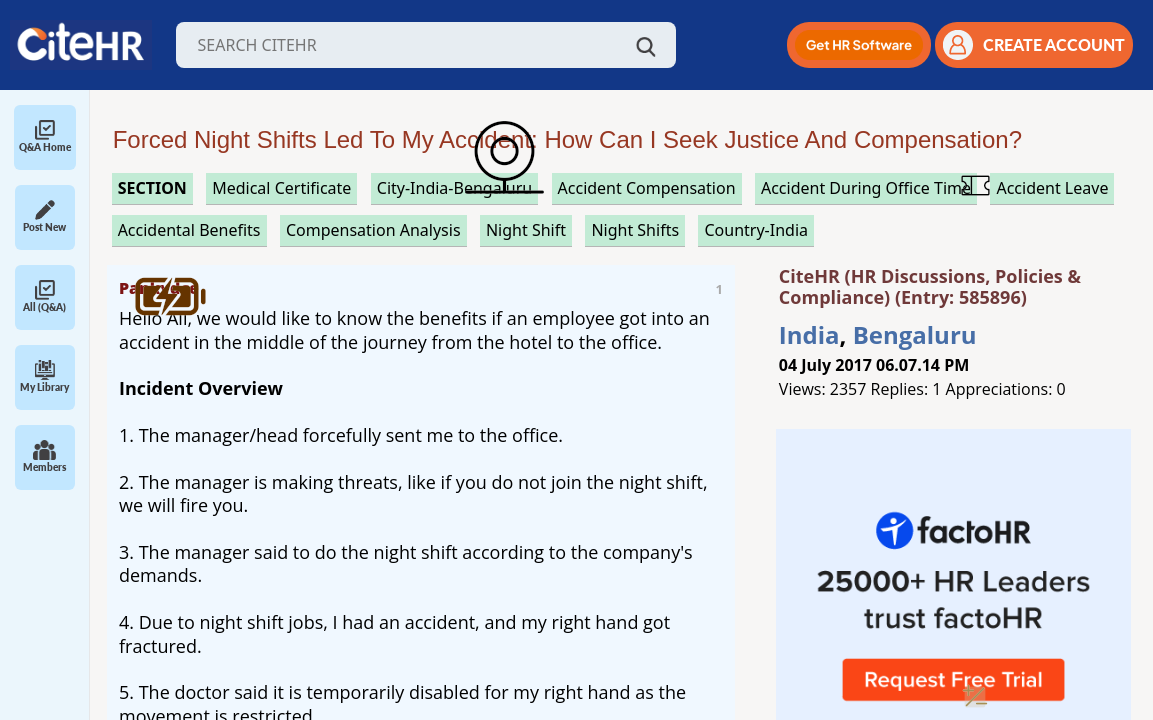 This screenshot has width=1153, height=720. Describe the element at coordinates (975, 697) in the screenshot. I see `toggle between adding and subtracting values` at that location.